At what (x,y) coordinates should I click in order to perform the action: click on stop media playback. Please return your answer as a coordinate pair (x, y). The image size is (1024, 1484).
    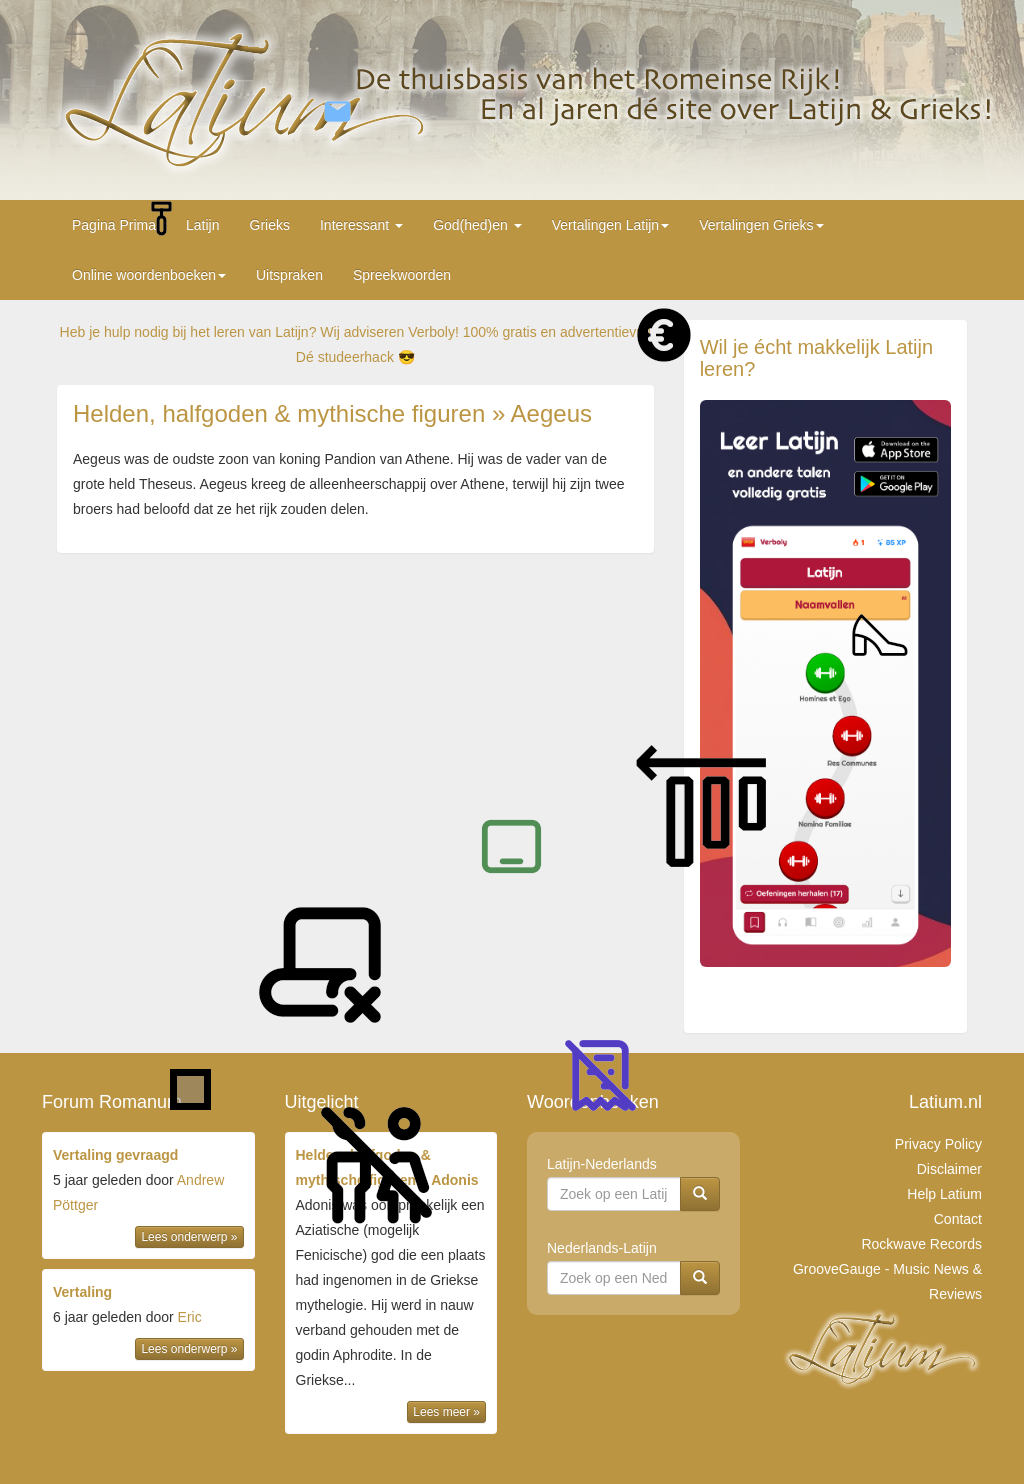
    Looking at the image, I should click on (190, 1089).